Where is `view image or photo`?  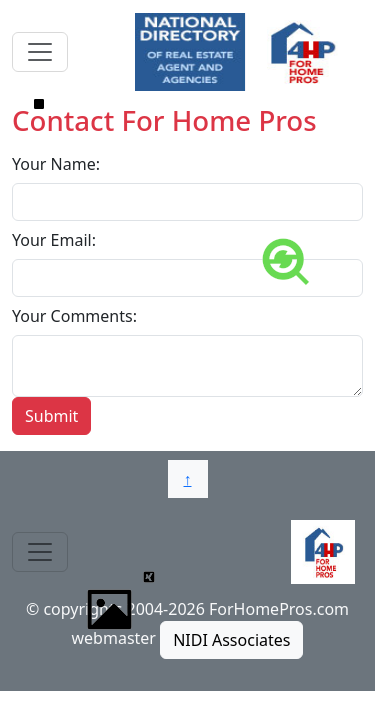
view image or photo is located at coordinates (109, 609).